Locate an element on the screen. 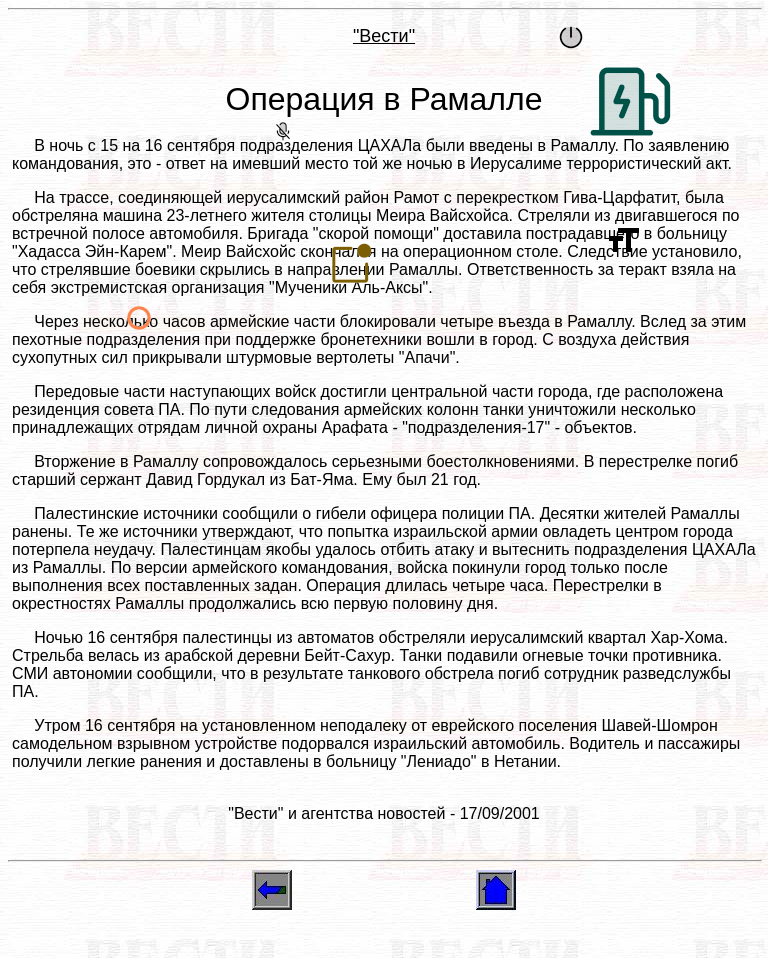 This screenshot has width=768, height=958. mute your microphone is located at coordinates (283, 131).